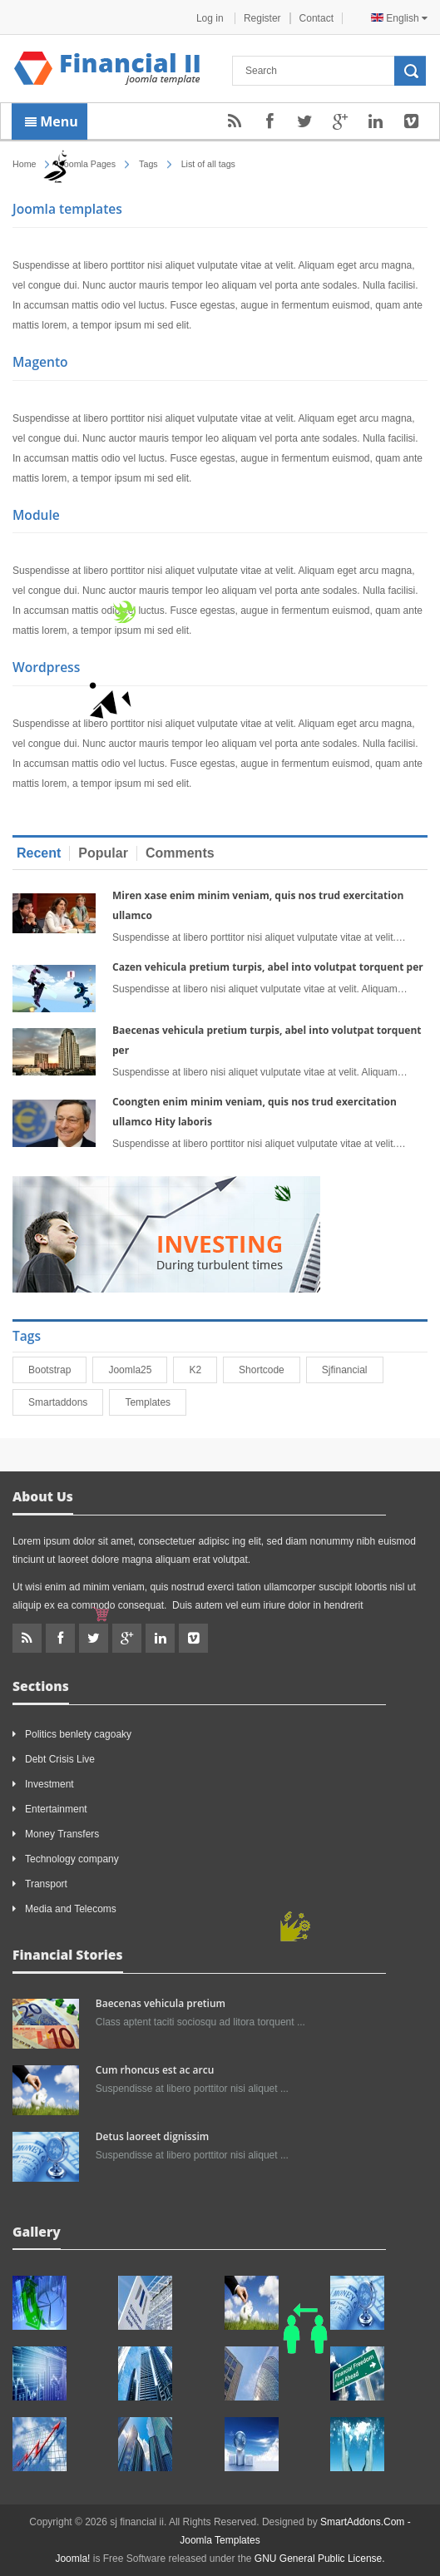 This screenshot has width=440, height=2576. What do you see at coordinates (305, 2329) in the screenshot?
I see `switch to previous player's turn` at bounding box center [305, 2329].